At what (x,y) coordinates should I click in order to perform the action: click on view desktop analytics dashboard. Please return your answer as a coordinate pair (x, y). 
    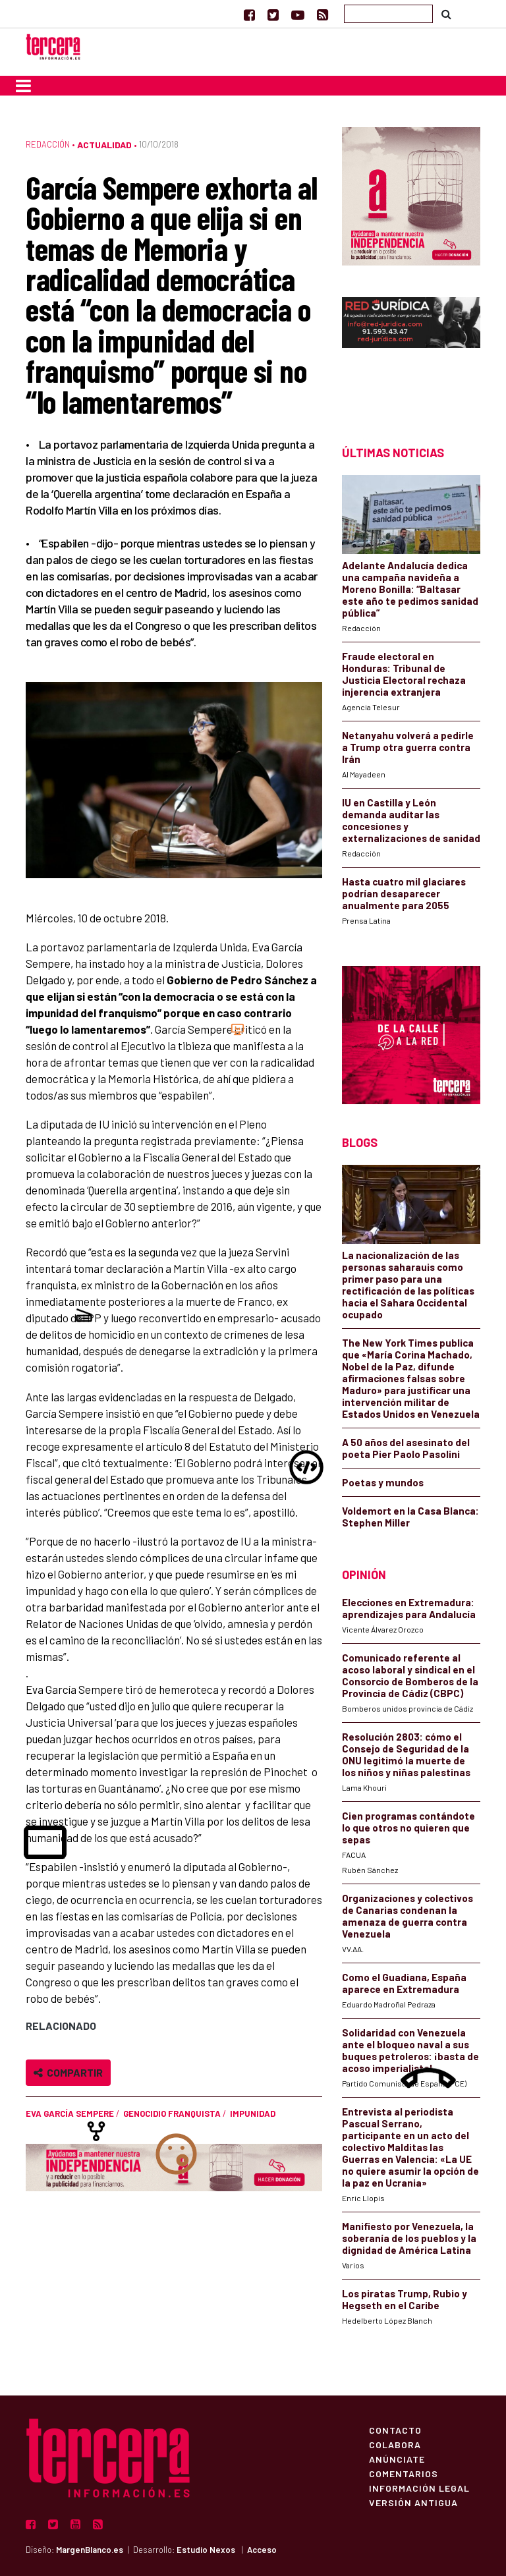
    Looking at the image, I should click on (237, 1029).